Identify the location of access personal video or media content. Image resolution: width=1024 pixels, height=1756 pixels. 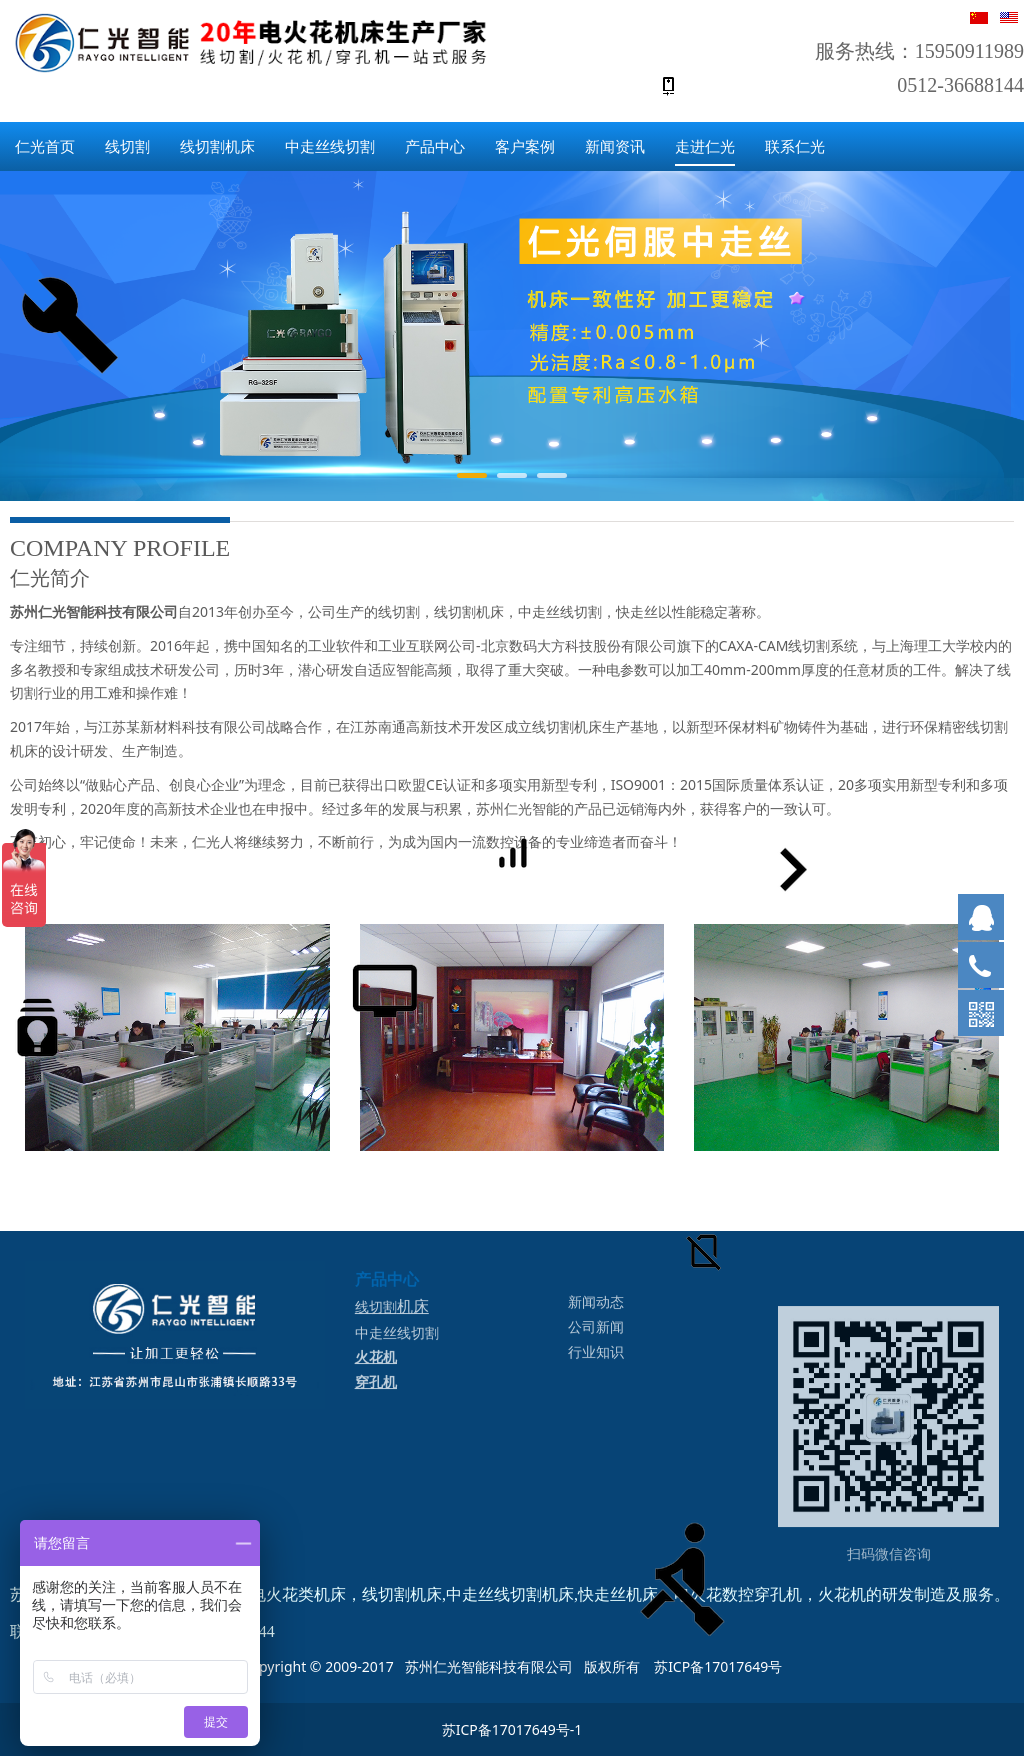
(385, 991).